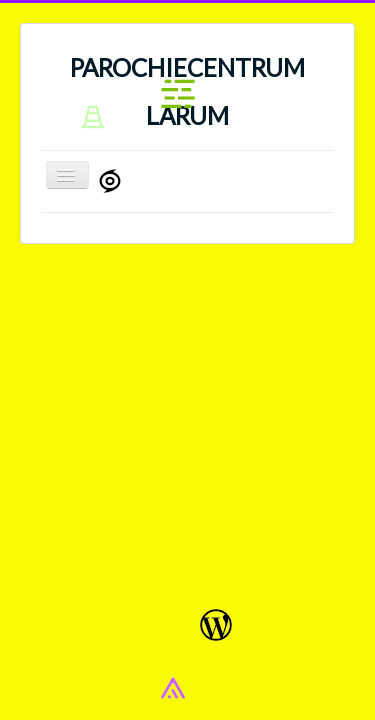 The image size is (375, 720). I want to click on indicates a road closure or blocked area, so click(93, 117).